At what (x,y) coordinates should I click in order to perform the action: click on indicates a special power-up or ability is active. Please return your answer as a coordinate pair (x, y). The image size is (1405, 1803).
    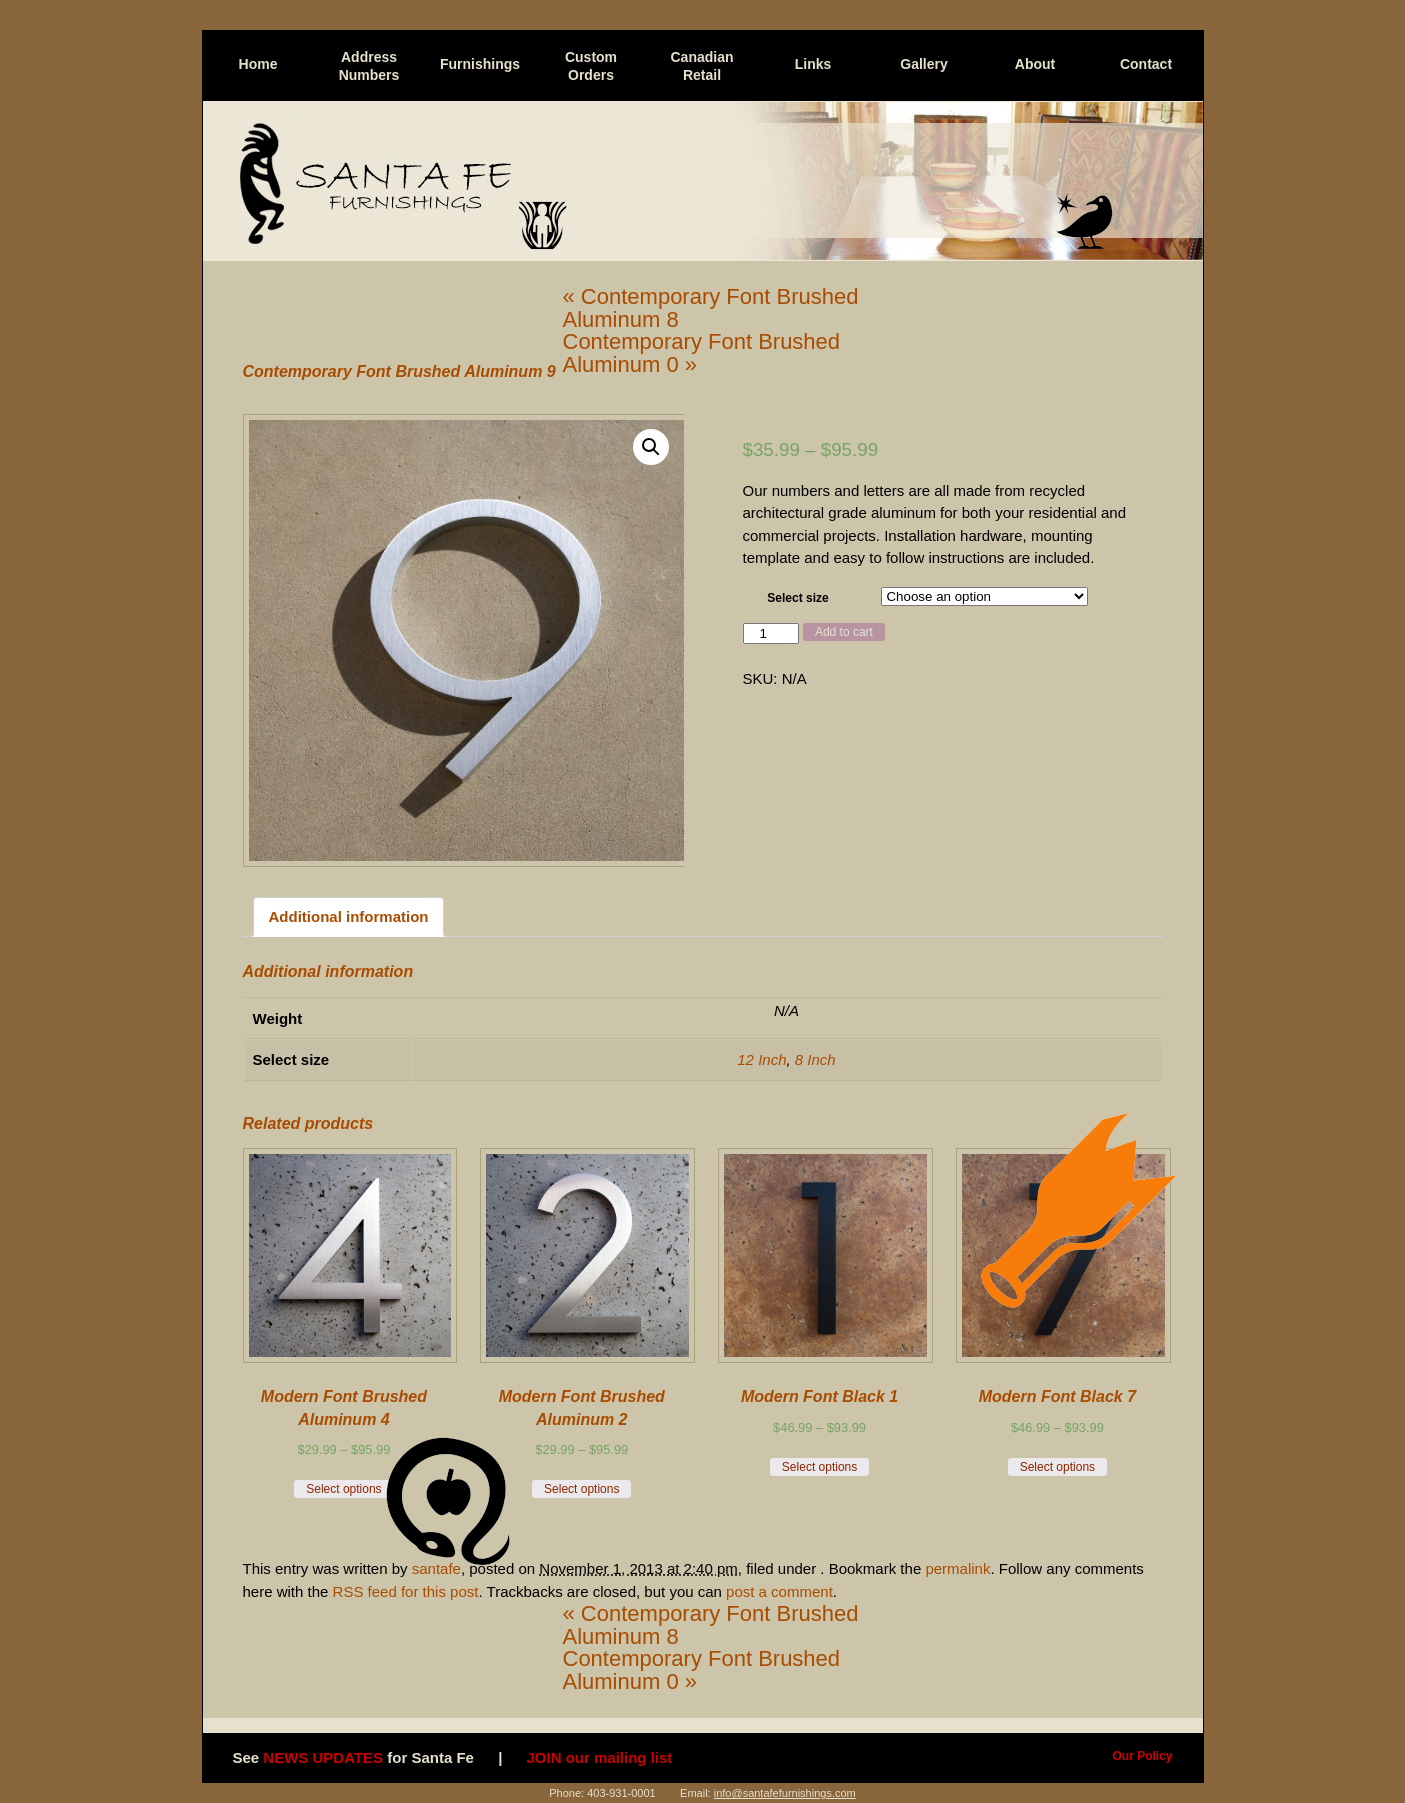
    Looking at the image, I should click on (542, 225).